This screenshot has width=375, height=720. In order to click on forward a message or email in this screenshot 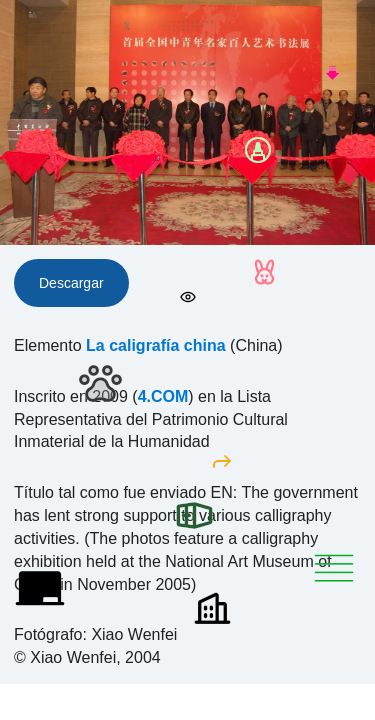, I will do `click(222, 461)`.